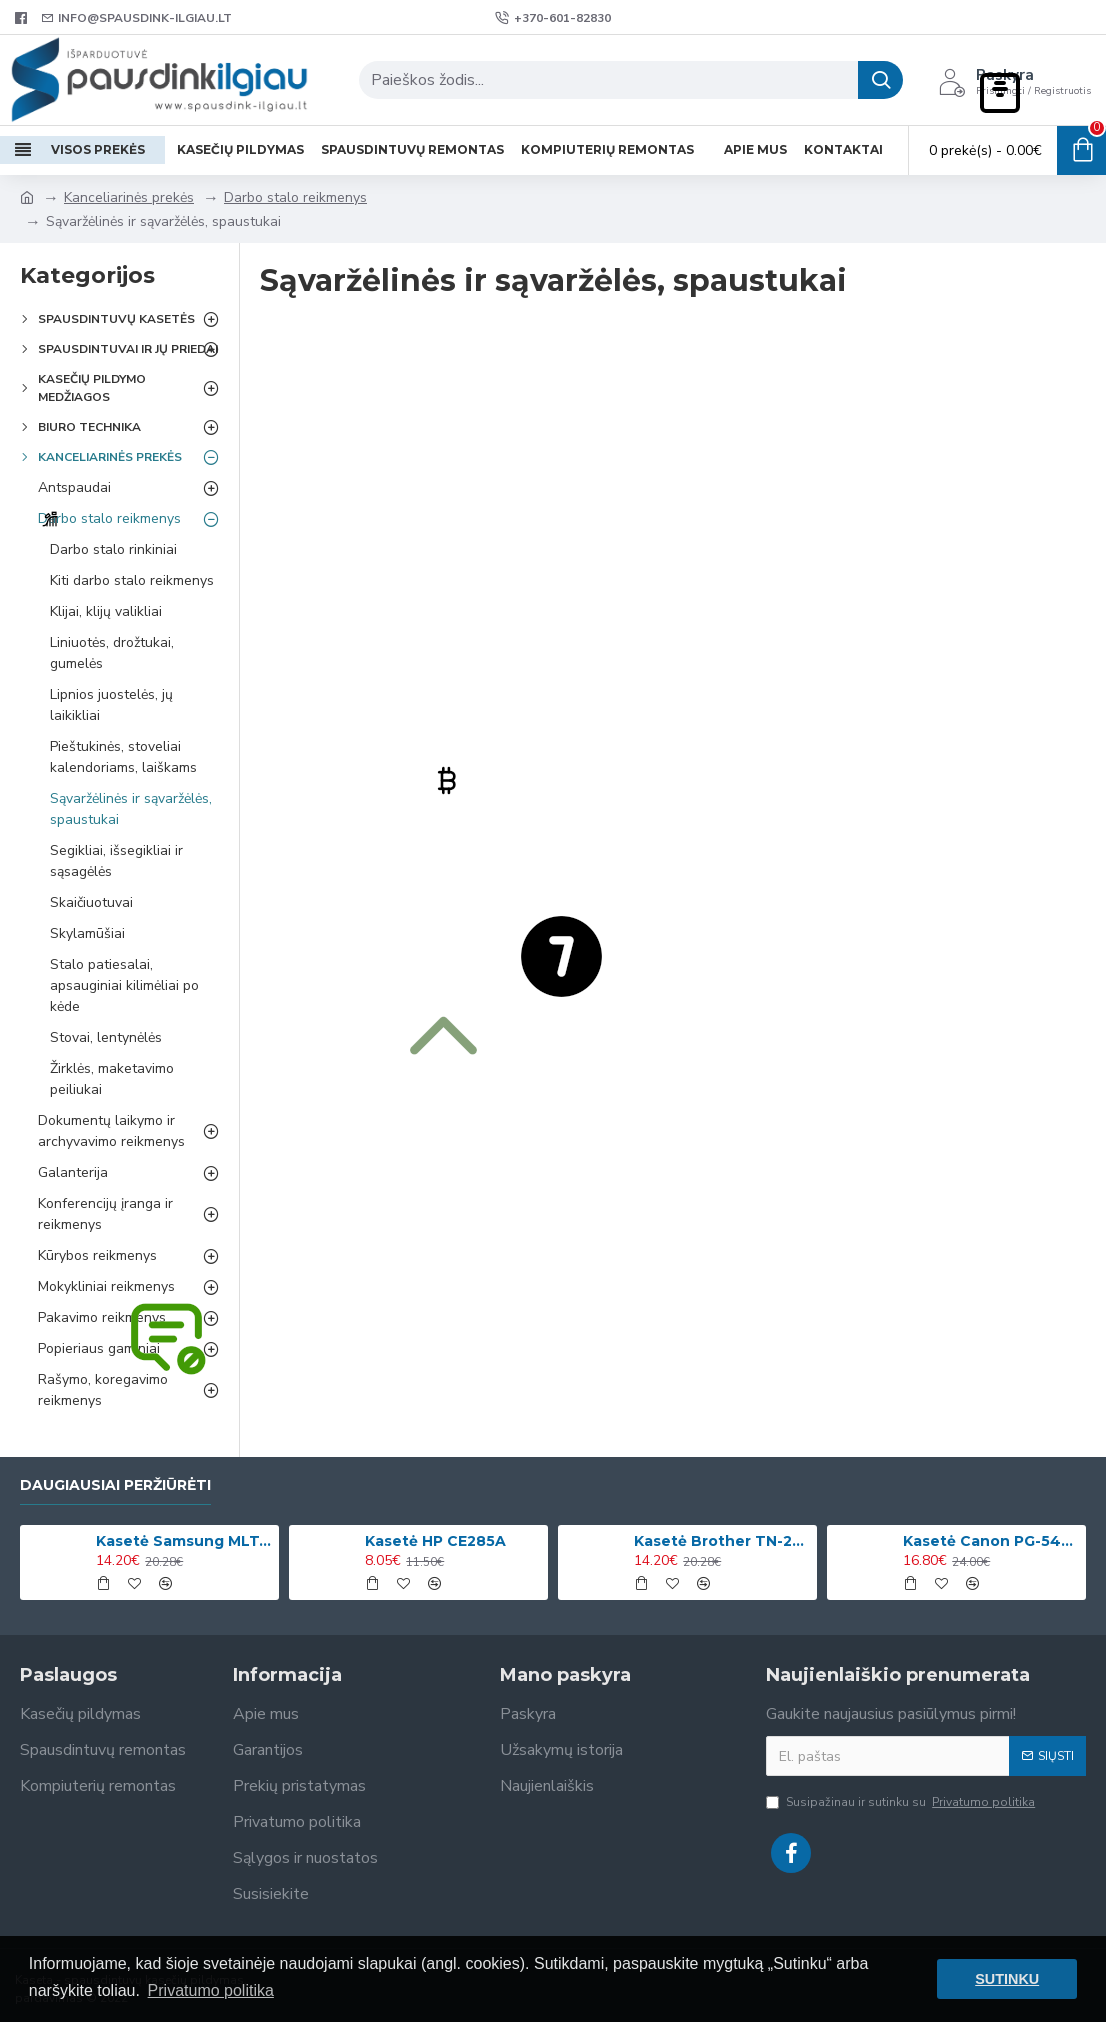  I want to click on cancel or block a message, so click(166, 1335).